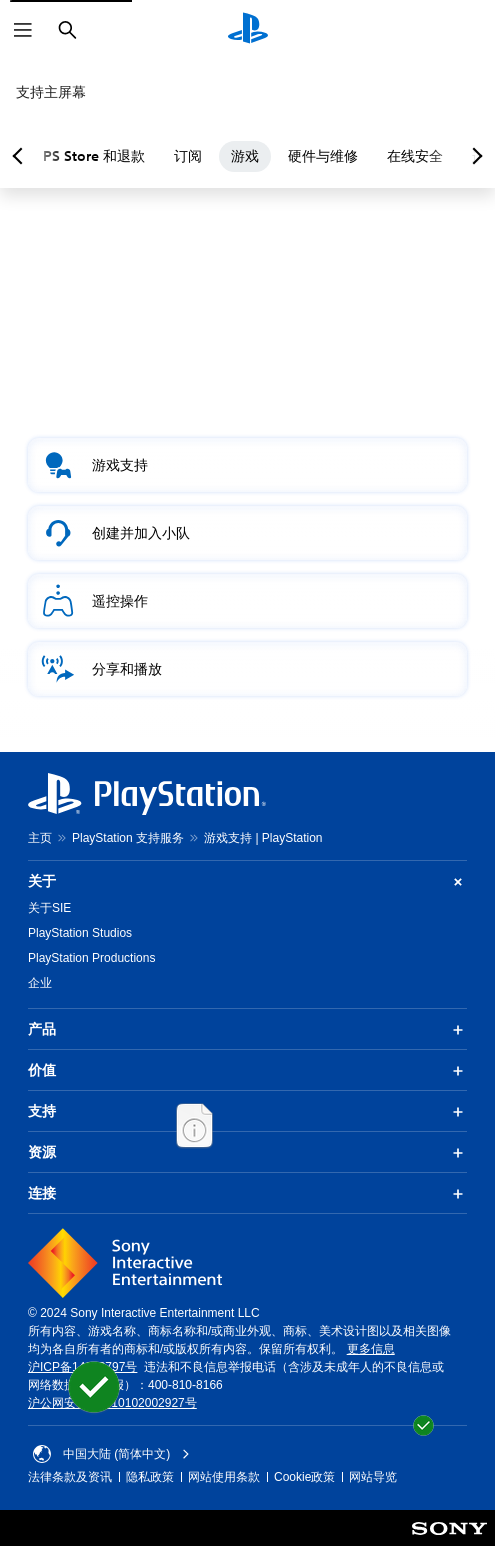  I want to click on open the readme documentation file, so click(194, 1125).